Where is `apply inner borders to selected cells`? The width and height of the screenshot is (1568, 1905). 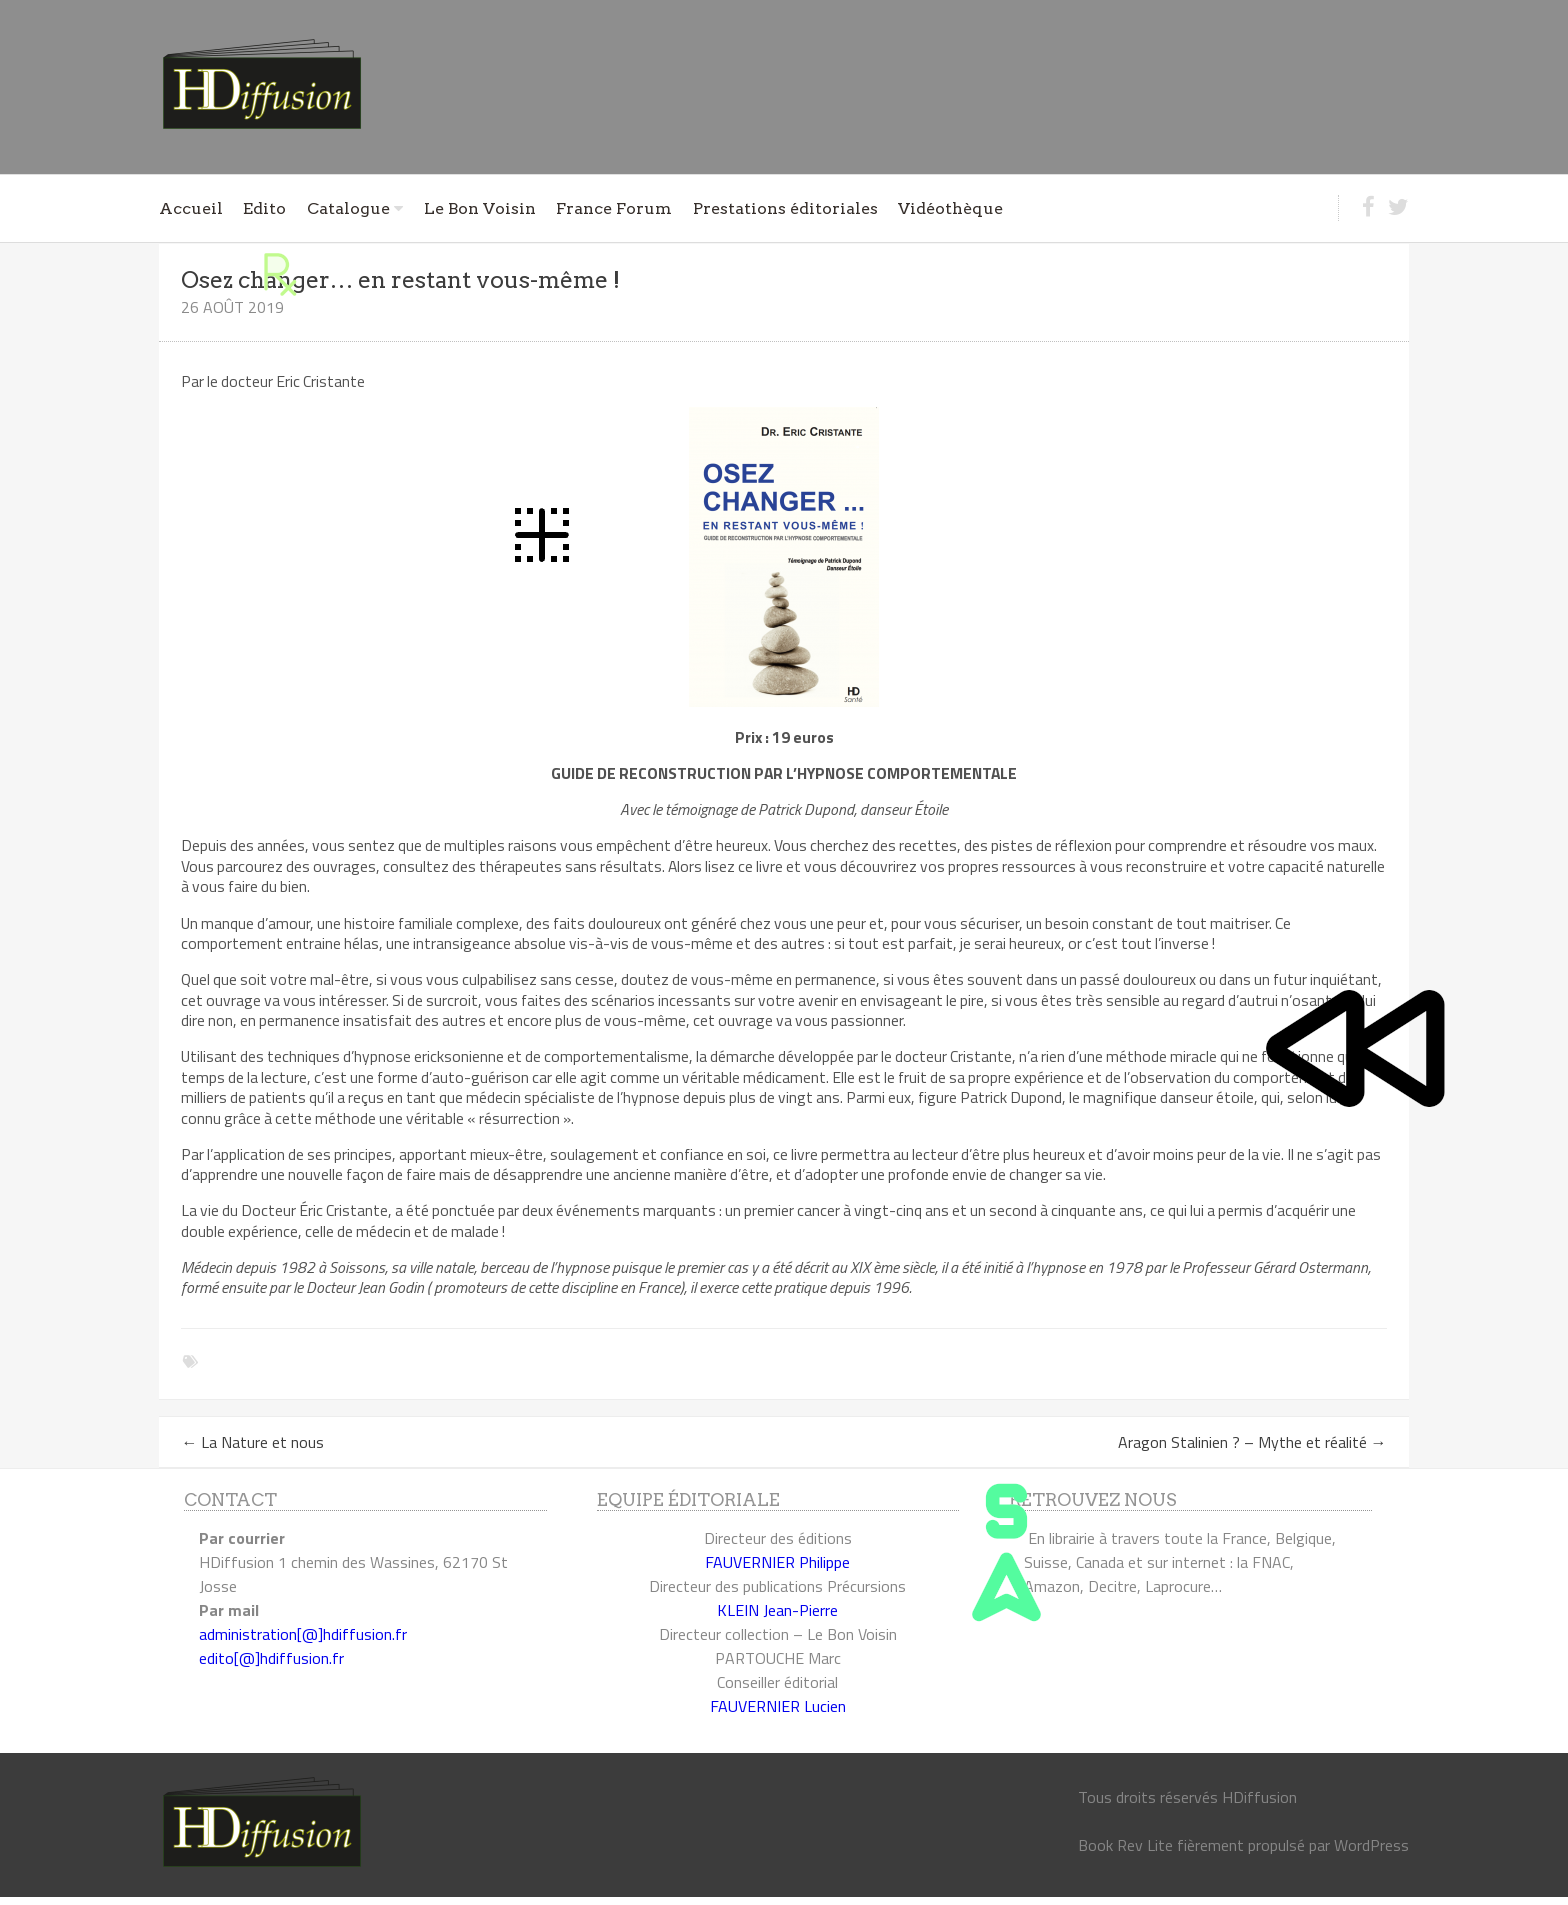 apply inner borders to selected cells is located at coordinates (542, 535).